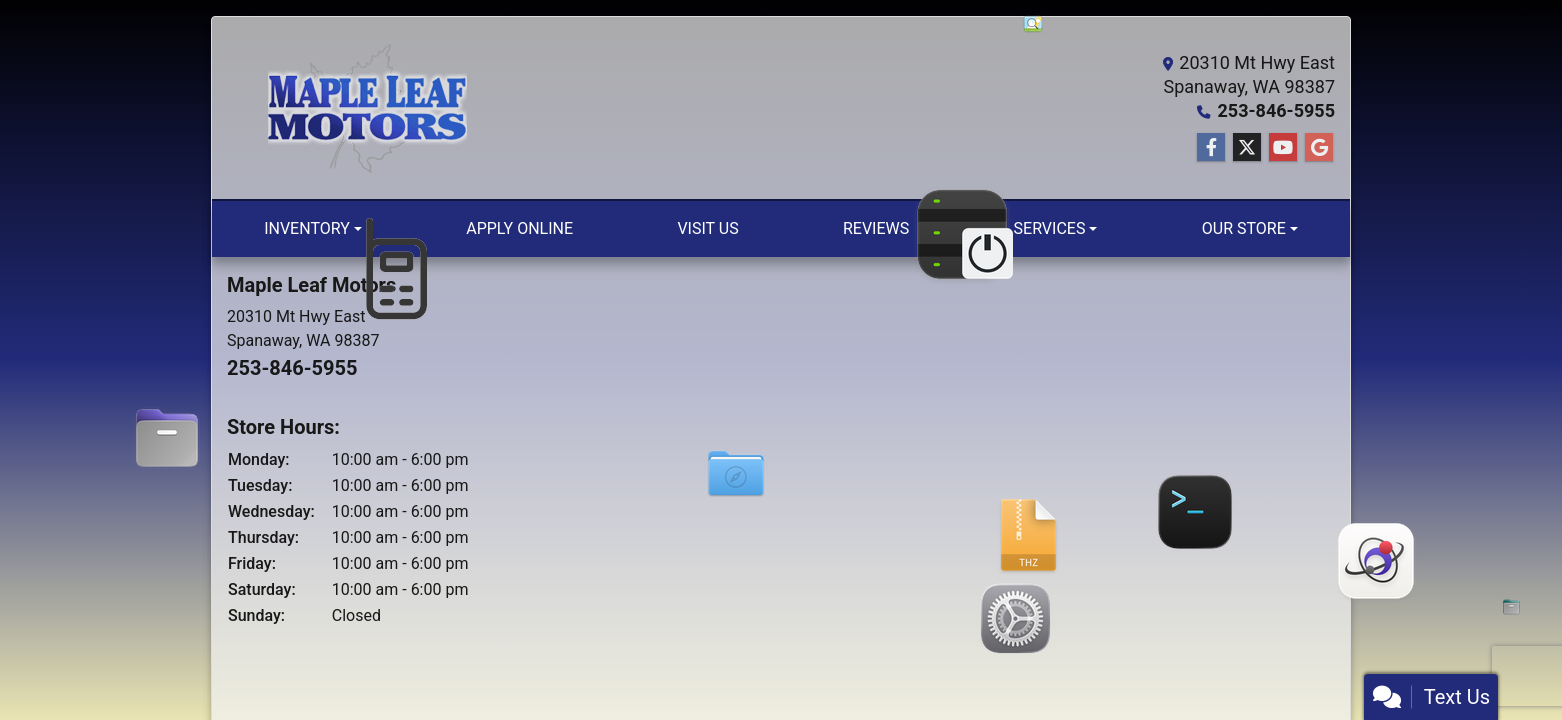  Describe the element at coordinates (1195, 512) in the screenshot. I see `open terminal application` at that location.